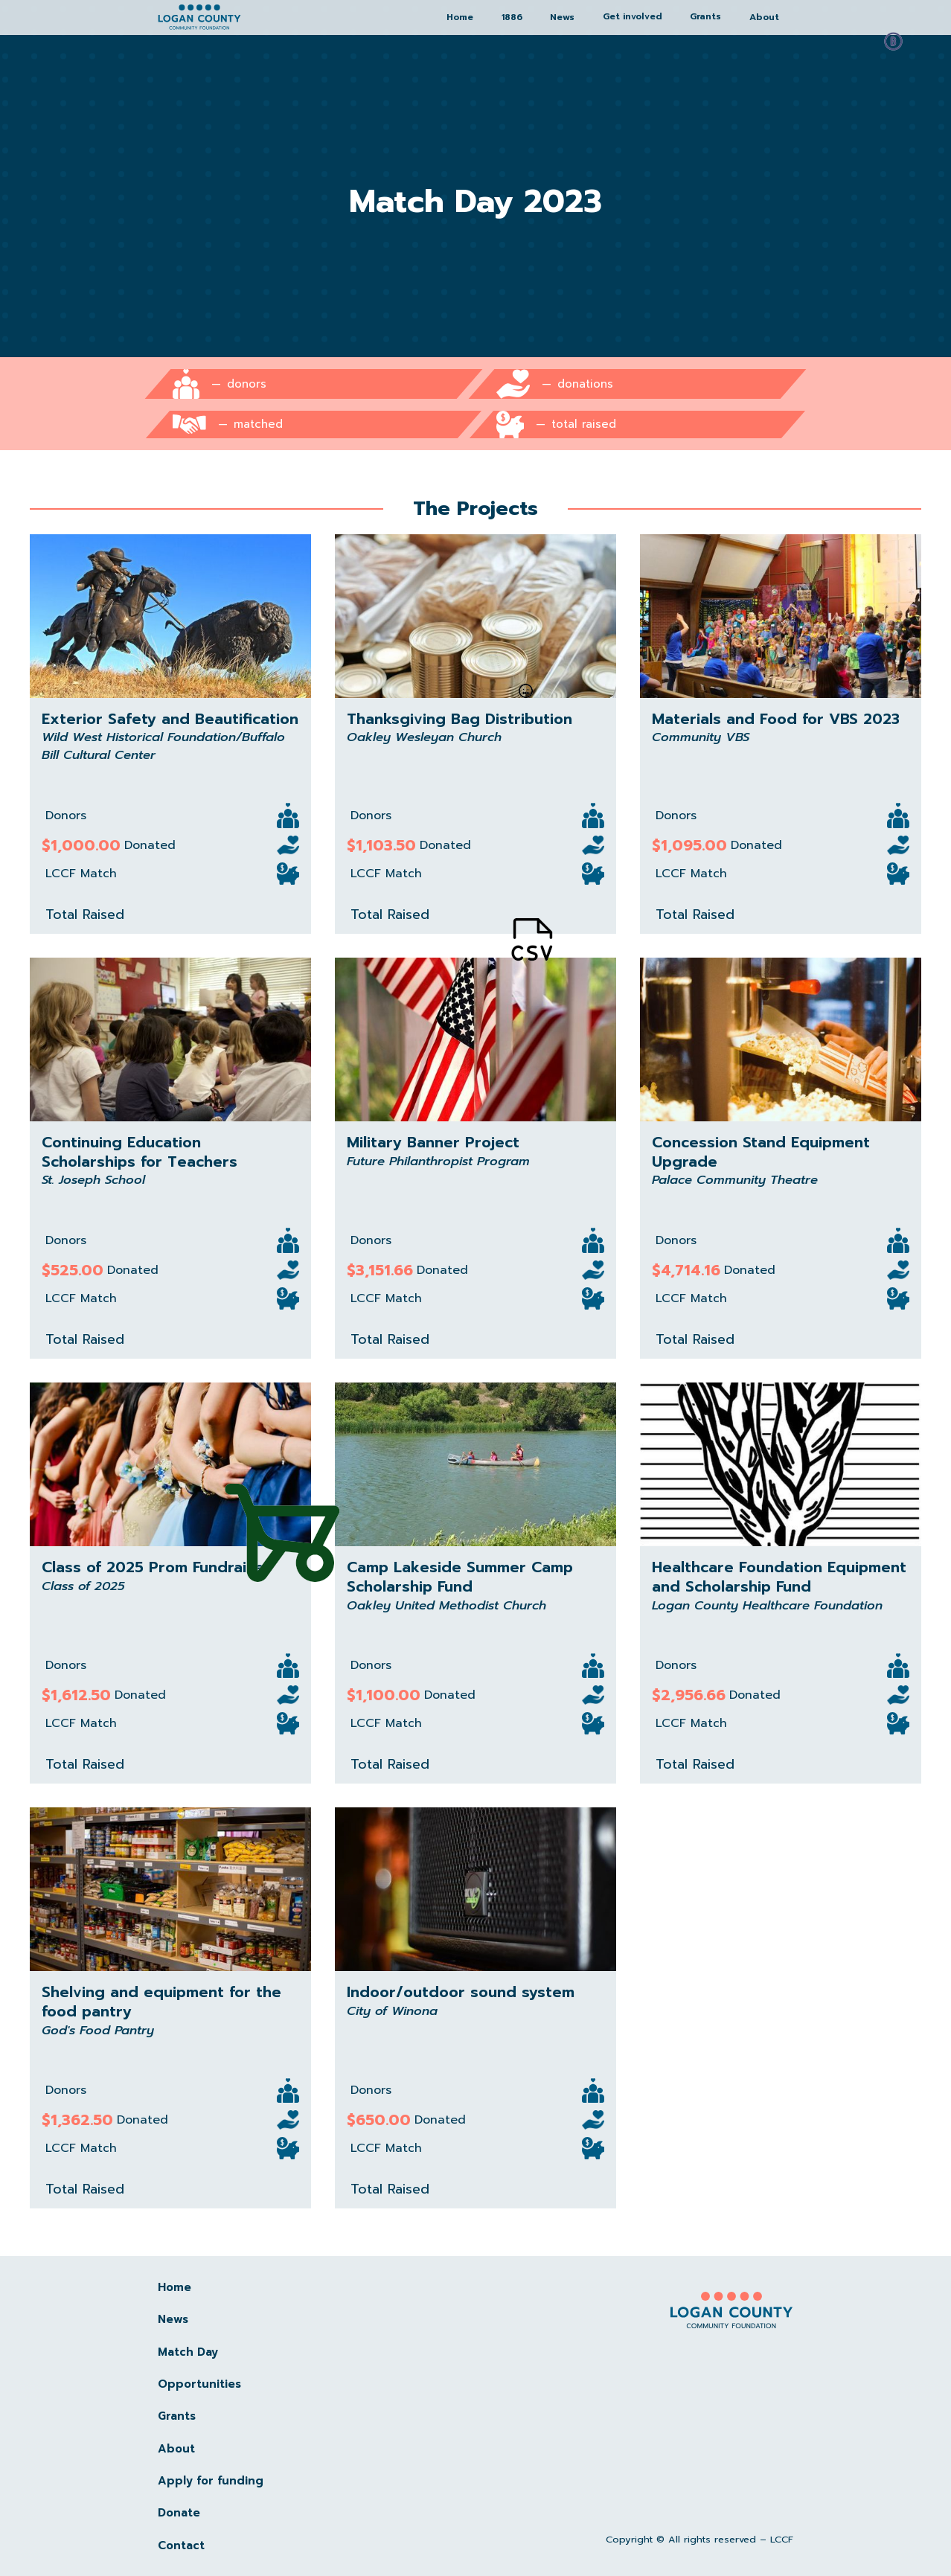 This screenshot has width=951, height=2576. What do you see at coordinates (533, 941) in the screenshot?
I see `open or view a CSV file` at bounding box center [533, 941].